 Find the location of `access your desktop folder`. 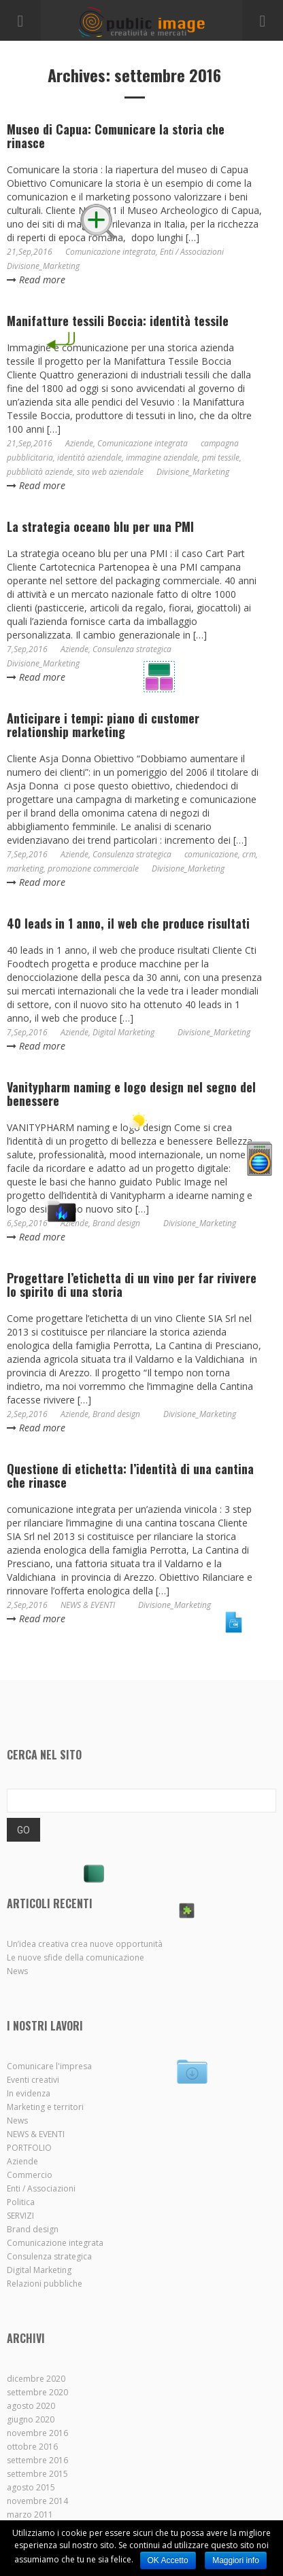

access your desktop folder is located at coordinates (94, 1873).